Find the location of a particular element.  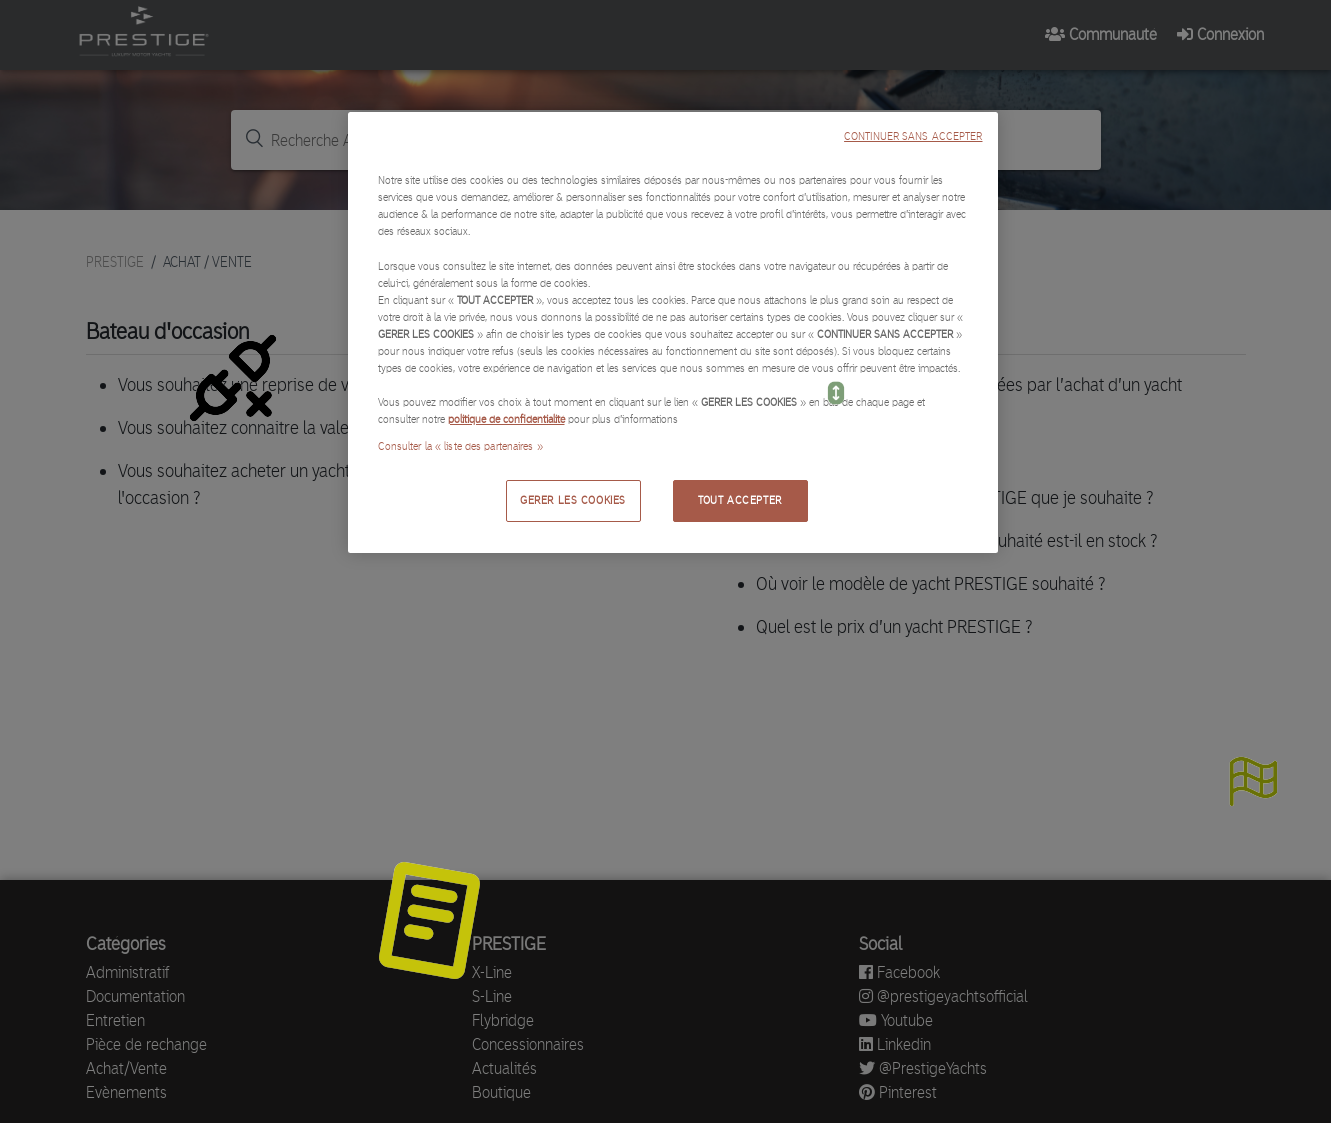

scroll up or down on the page is located at coordinates (836, 393).